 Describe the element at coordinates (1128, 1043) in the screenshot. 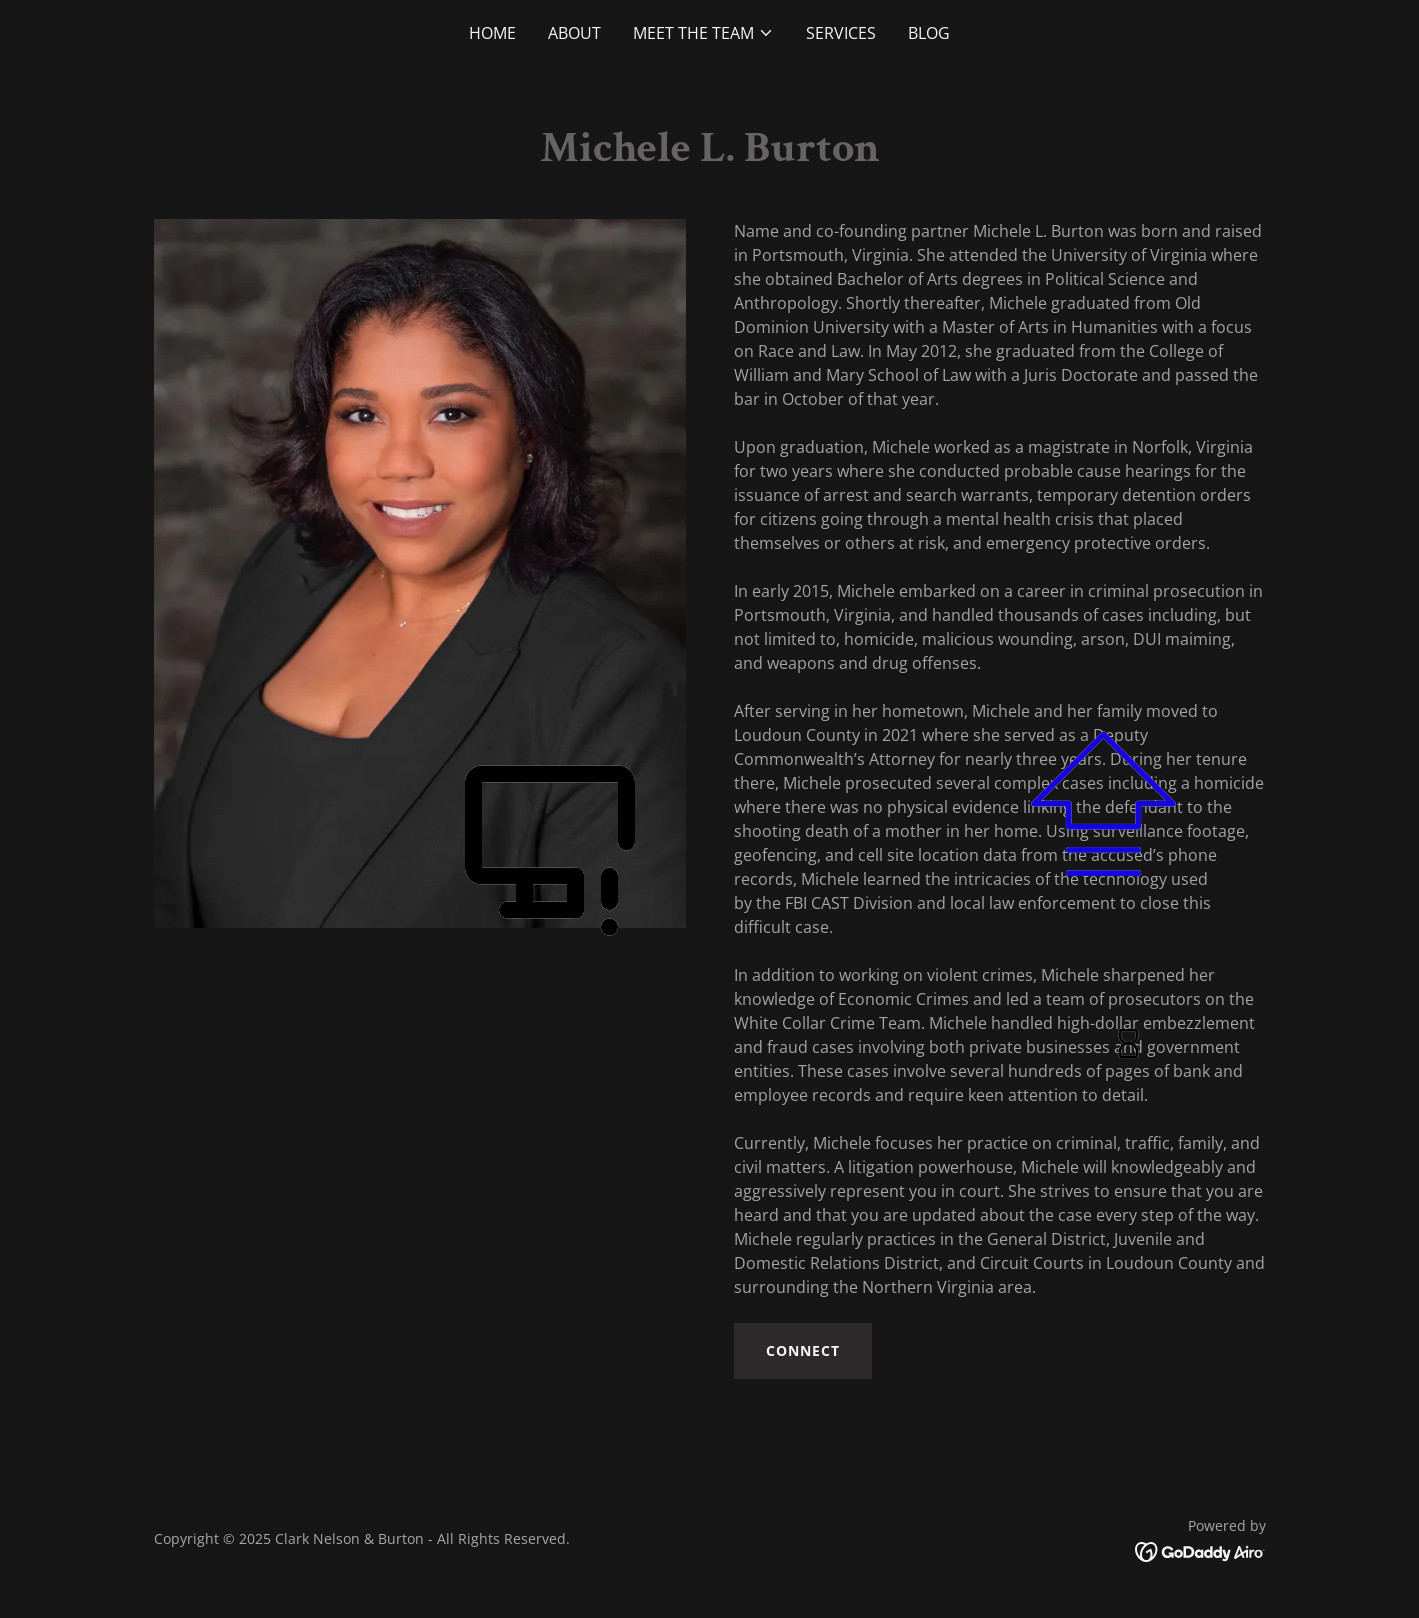

I see `indicates a process is waiting or pending` at that location.